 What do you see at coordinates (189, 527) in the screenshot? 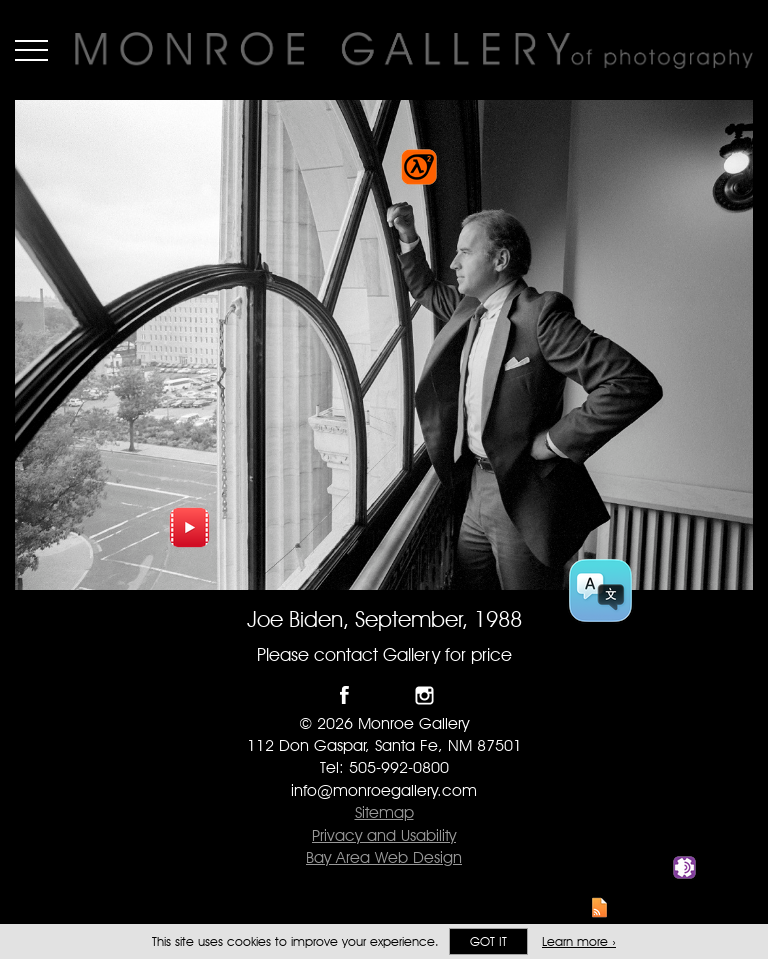
I see `open copypastegrab video downloader app` at bounding box center [189, 527].